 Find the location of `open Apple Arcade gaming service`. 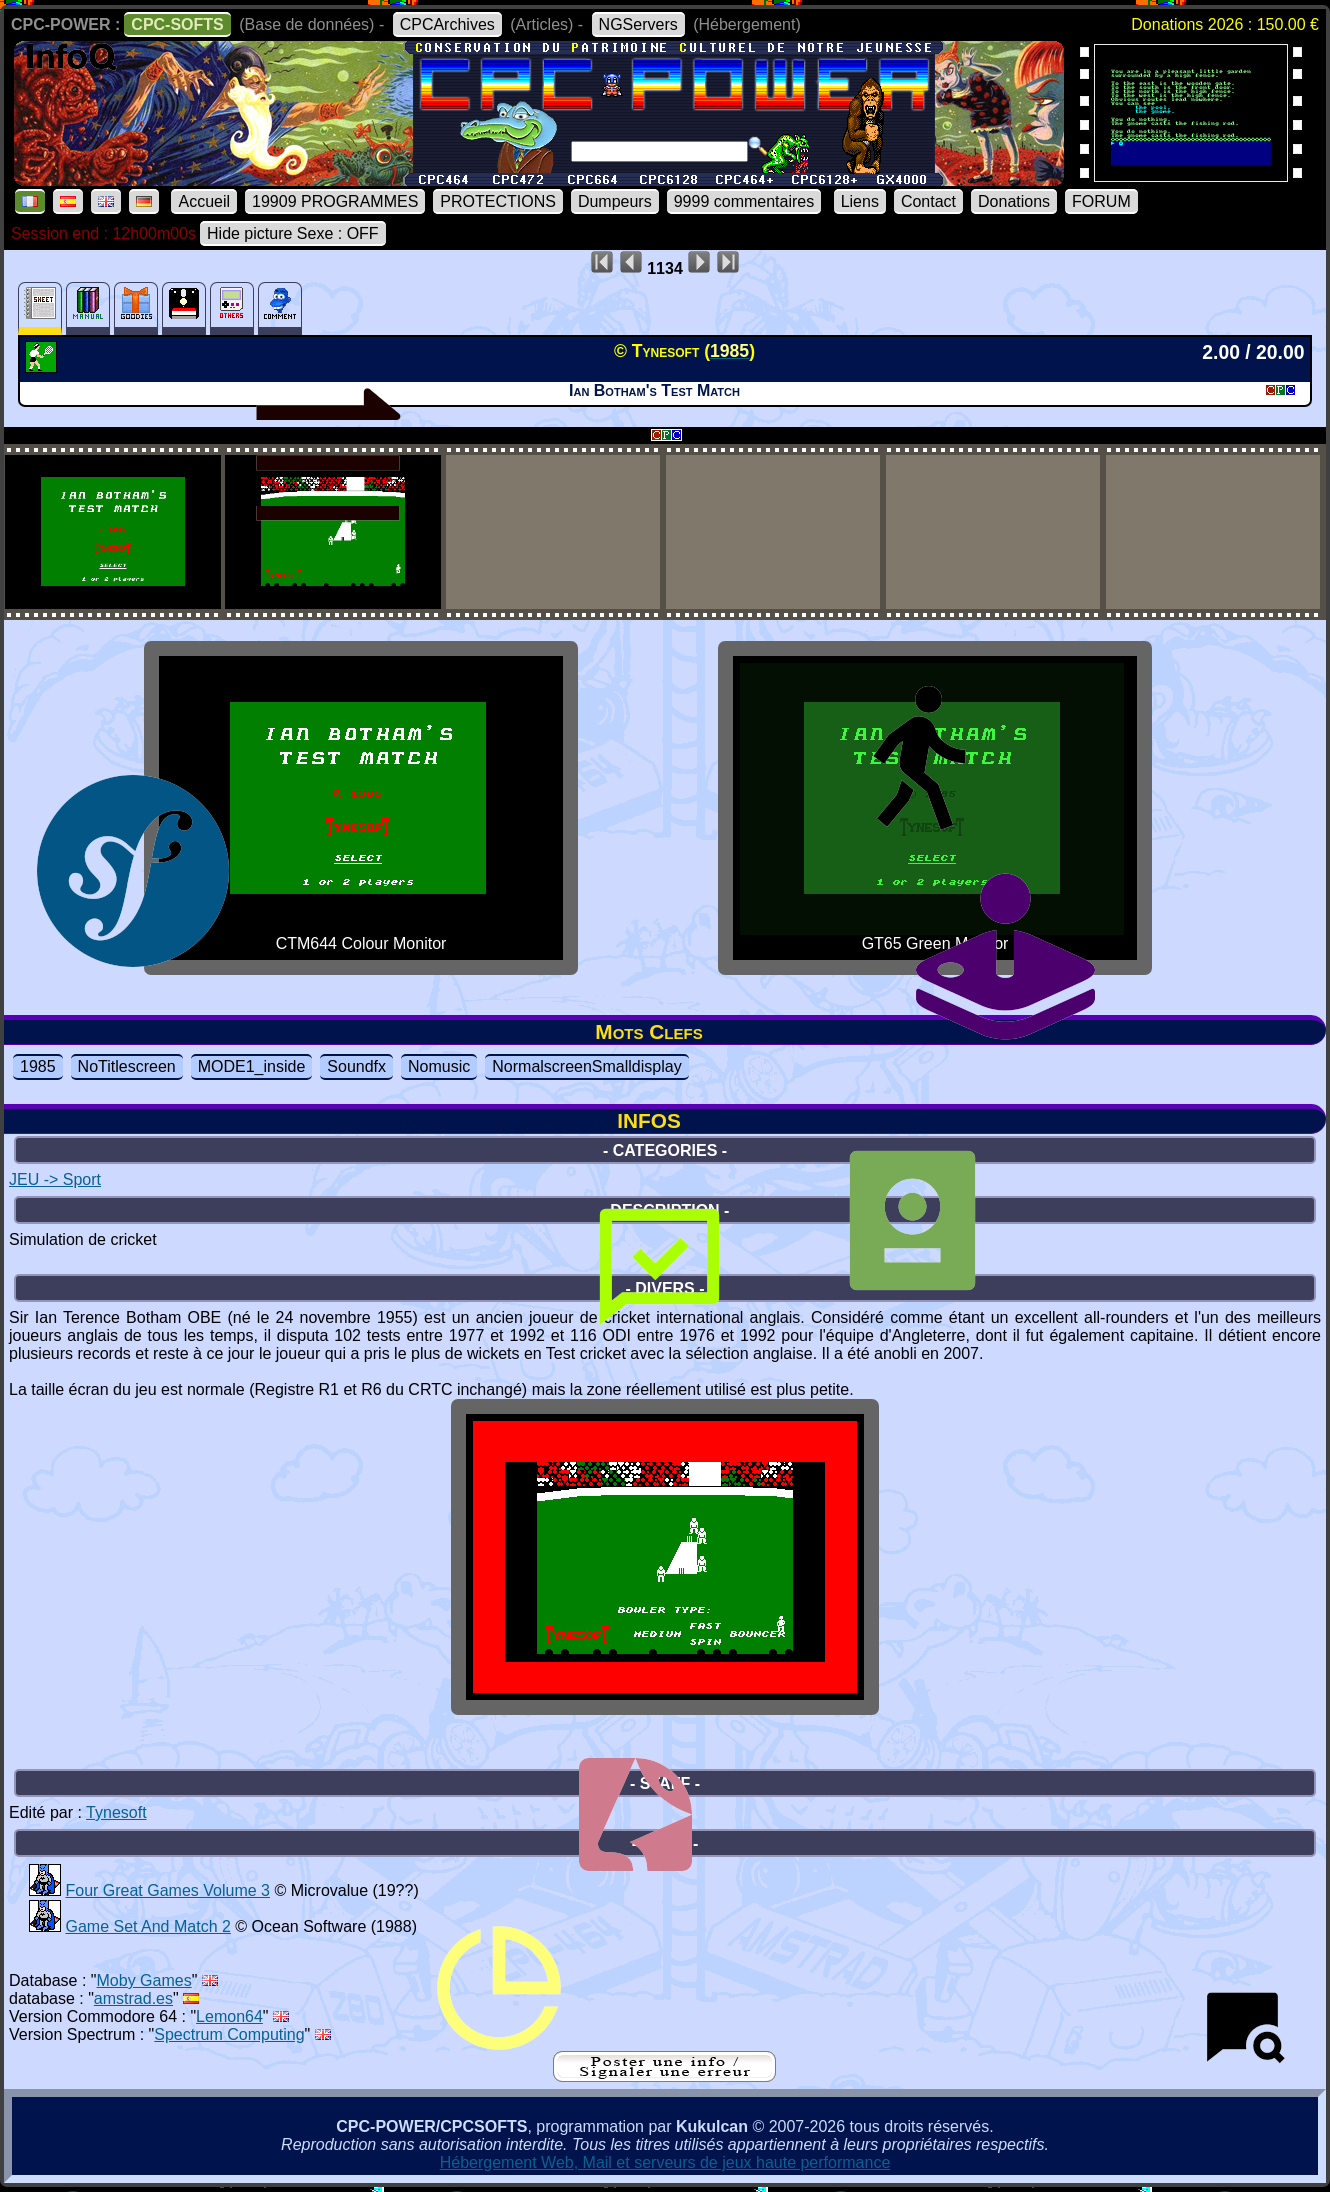

open Apple Arcade gaming service is located at coordinates (1005, 956).